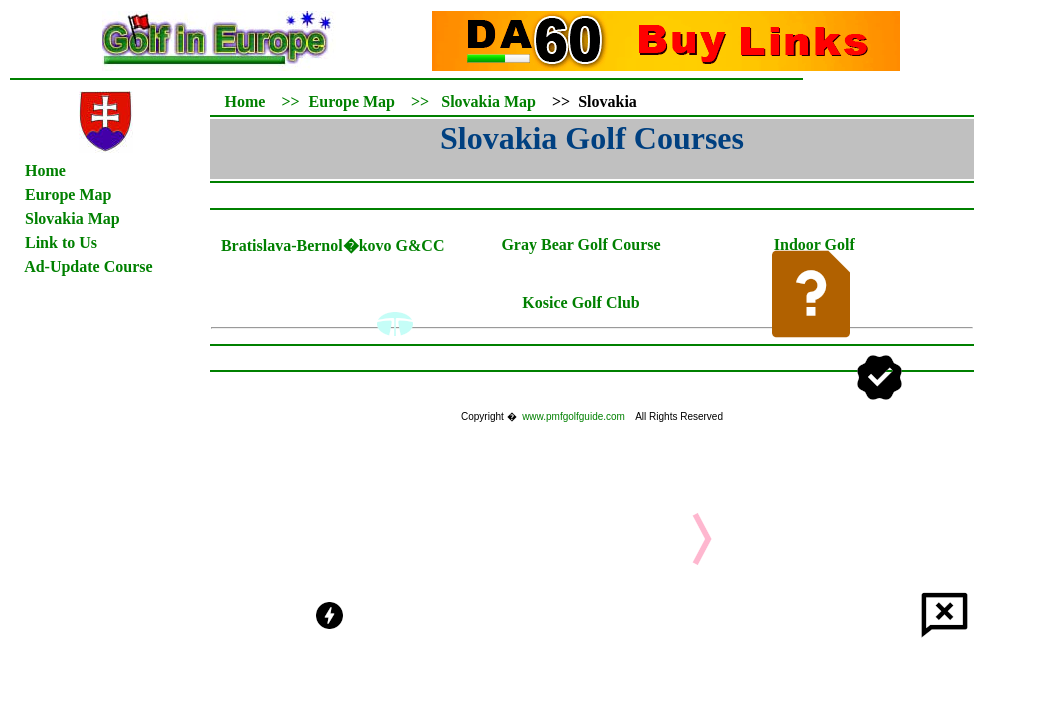 The image size is (1038, 720). Describe the element at coordinates (395, 324) in the screenshot. I see `tata group company logo` at that location.